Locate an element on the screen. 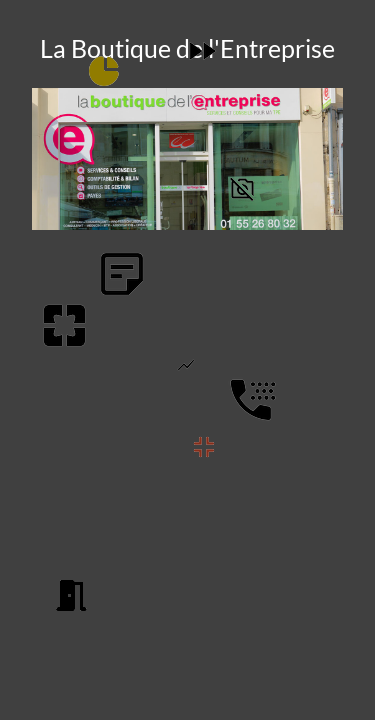 This screenshot has height=720, width=375. view analytics or statistics is located at coordinates (104, 71).